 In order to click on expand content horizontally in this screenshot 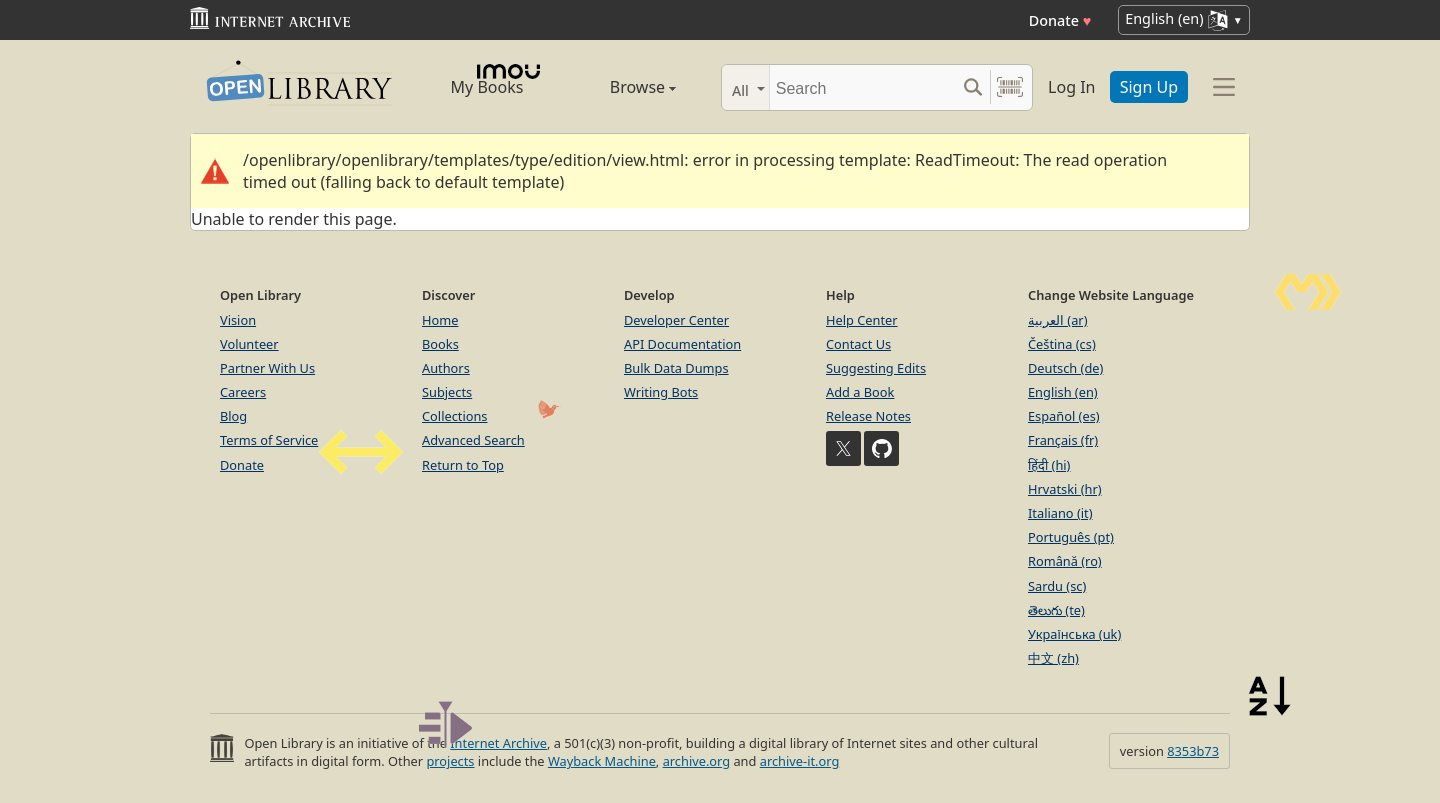, I will do `click(361, 452)`.